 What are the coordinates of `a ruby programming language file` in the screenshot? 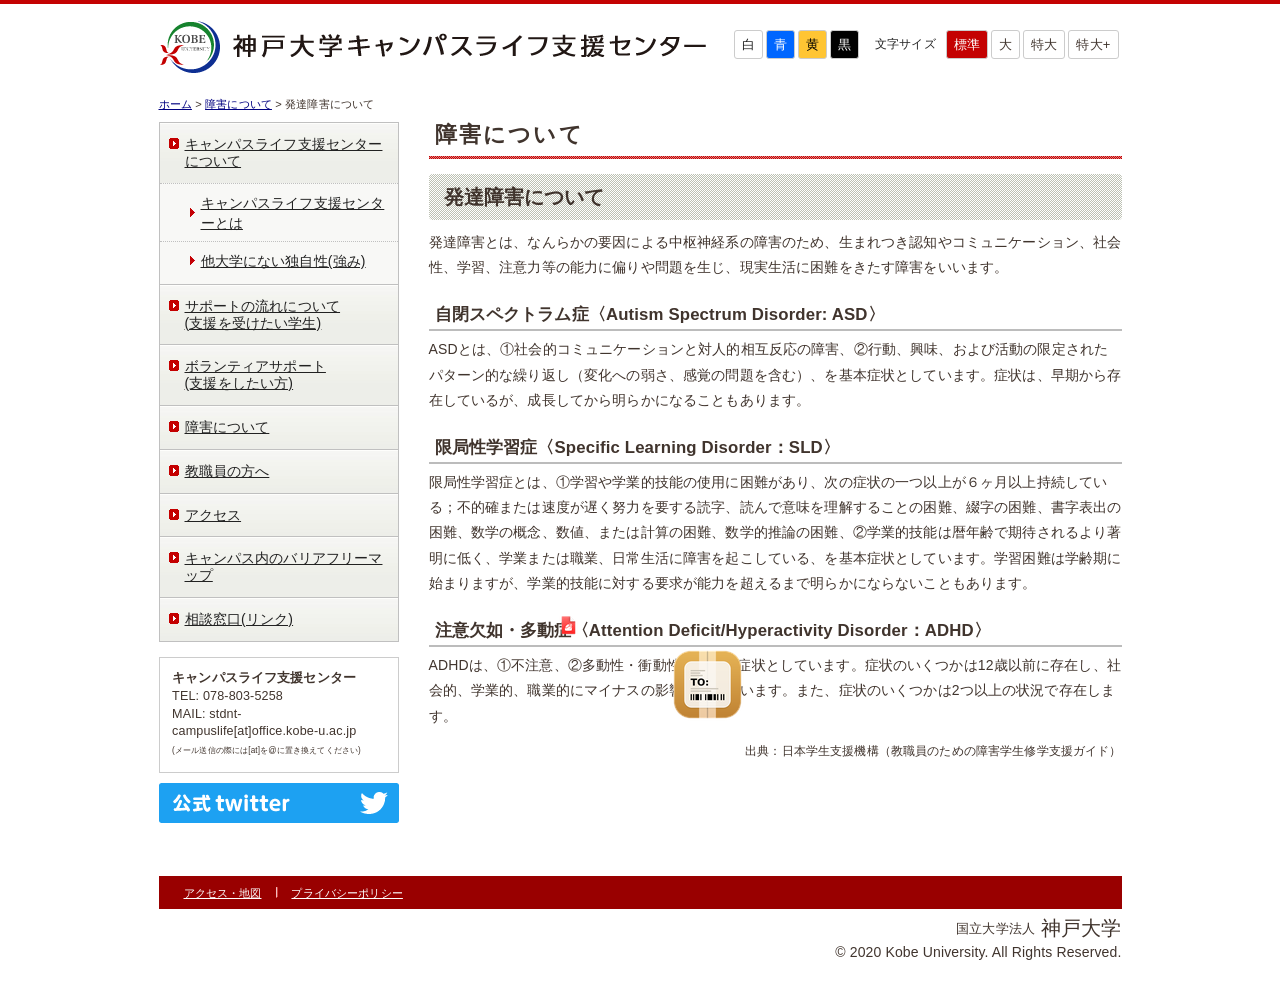 It's located at (568, 625).